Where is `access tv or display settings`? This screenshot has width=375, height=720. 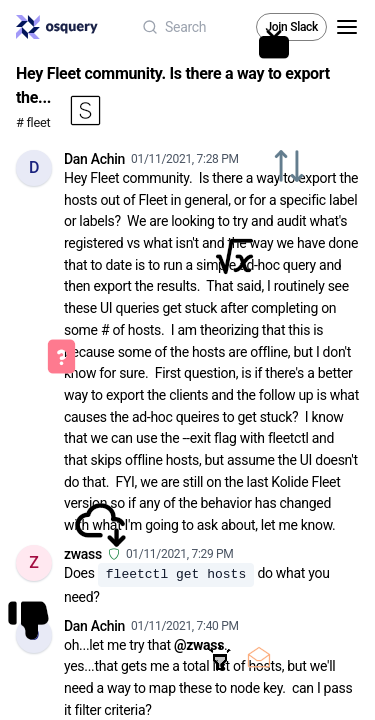
access tv or display settings is located at coordinates (274, 45).